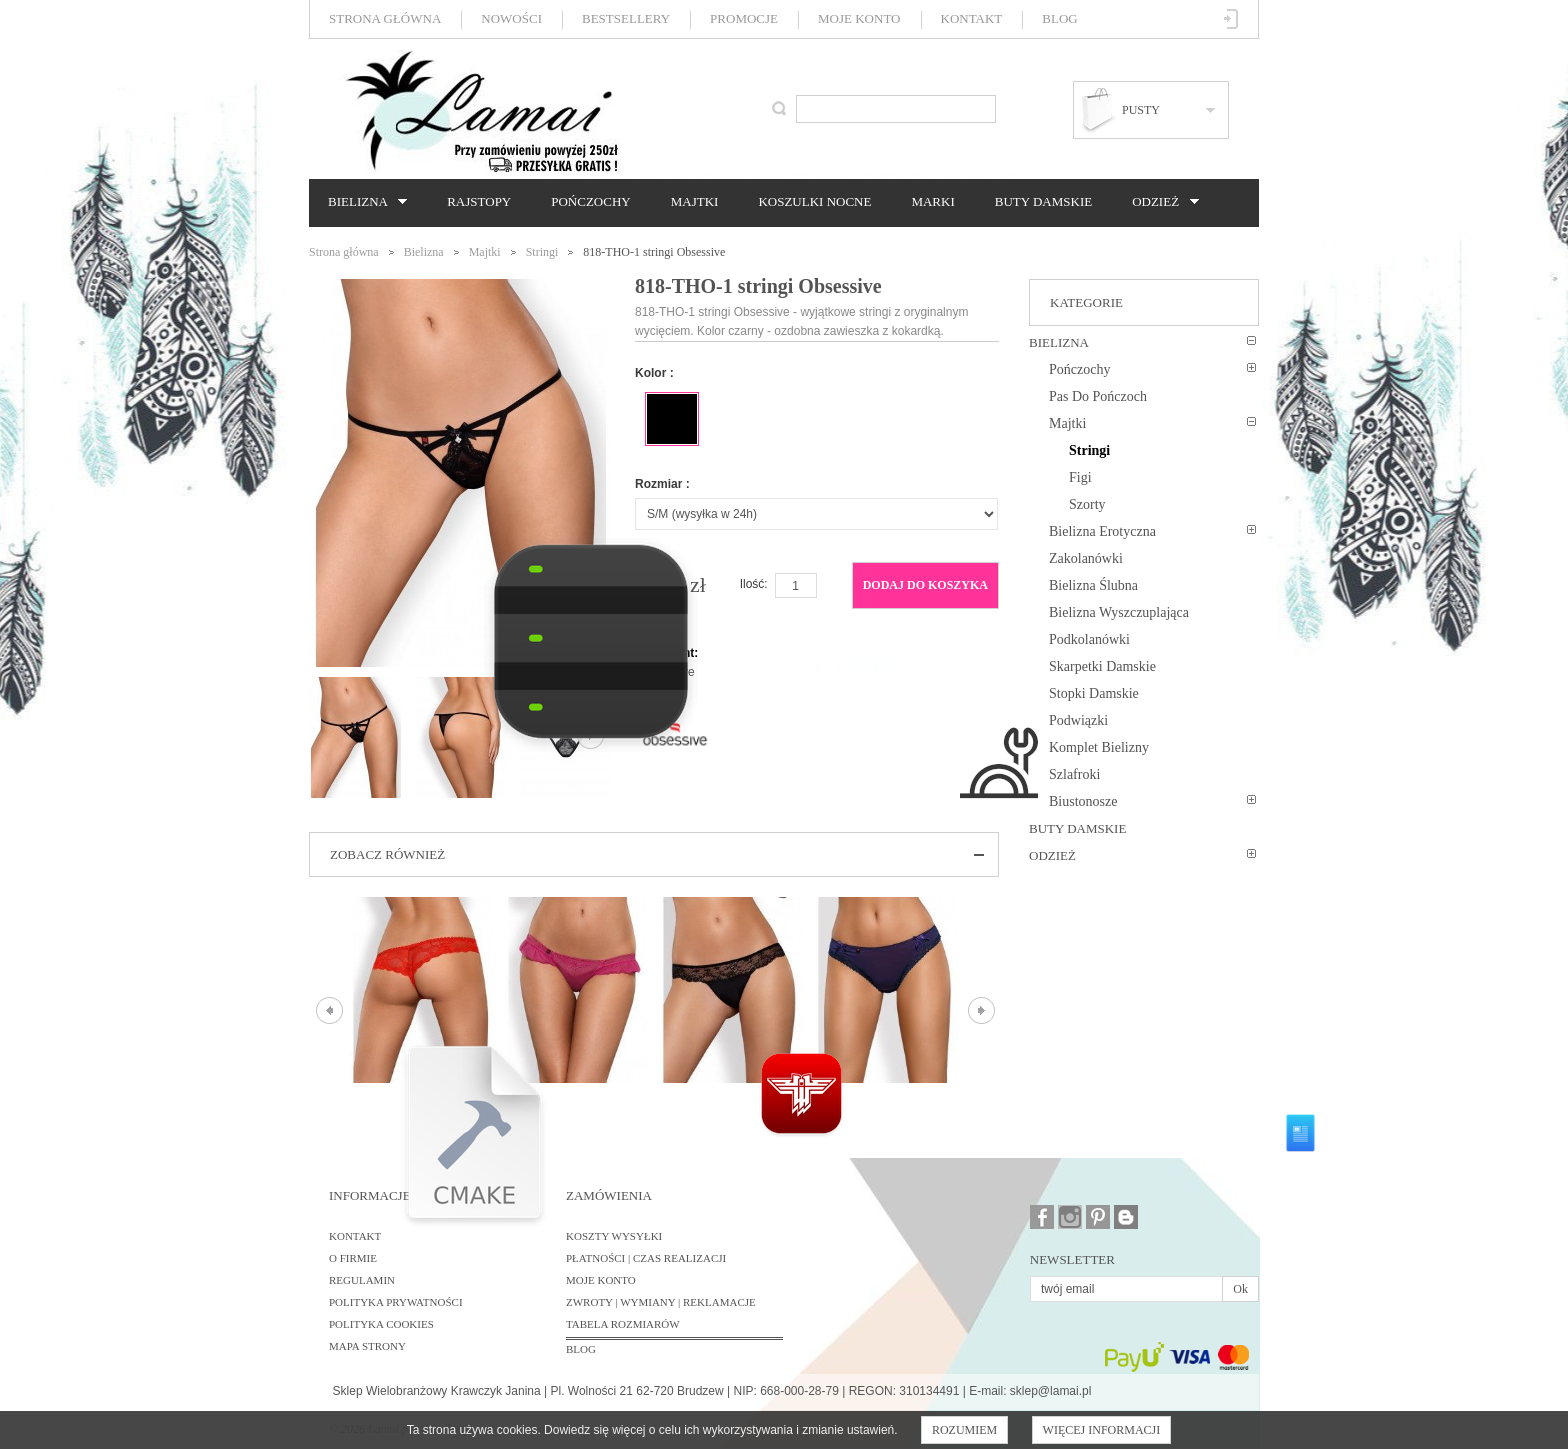 The image size is (1568, 1449). What do you see at coordinates (1300, 1133) in the screenshot?
I see `microsoft word template file` at bounding box center [1300, 1133].